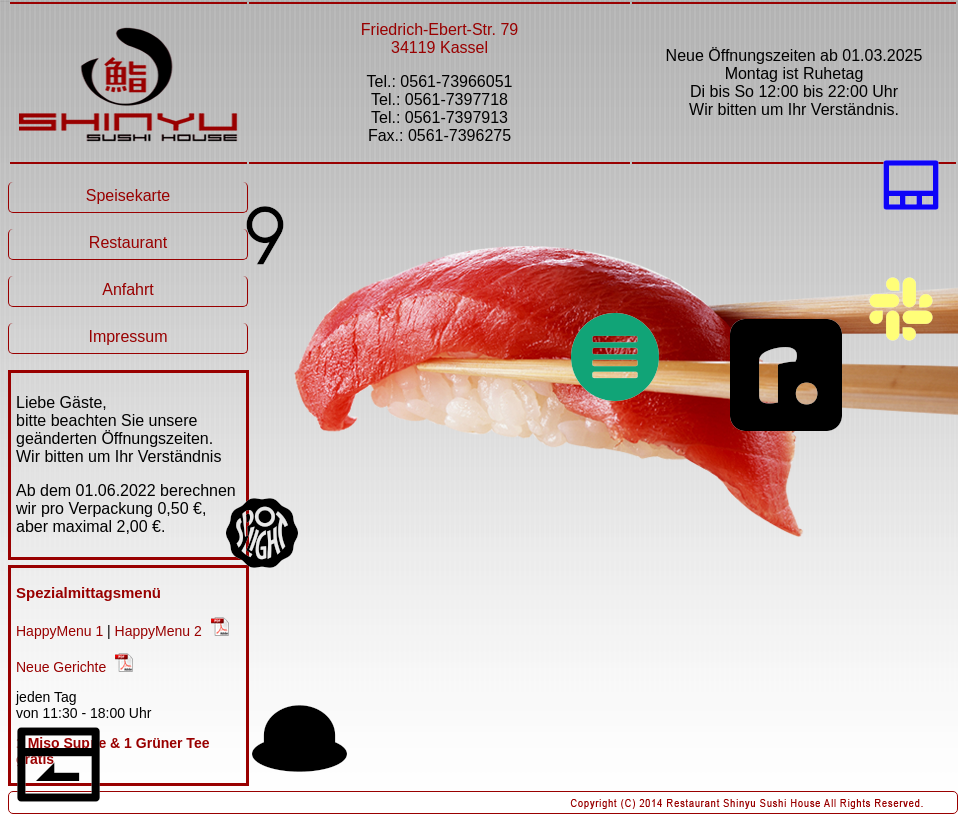 Image resolution: width=958 pixels, height=822 pixels. Describe the element at coordinates (901, 309) in the screenshot. I see `open slack workspace` at that location.